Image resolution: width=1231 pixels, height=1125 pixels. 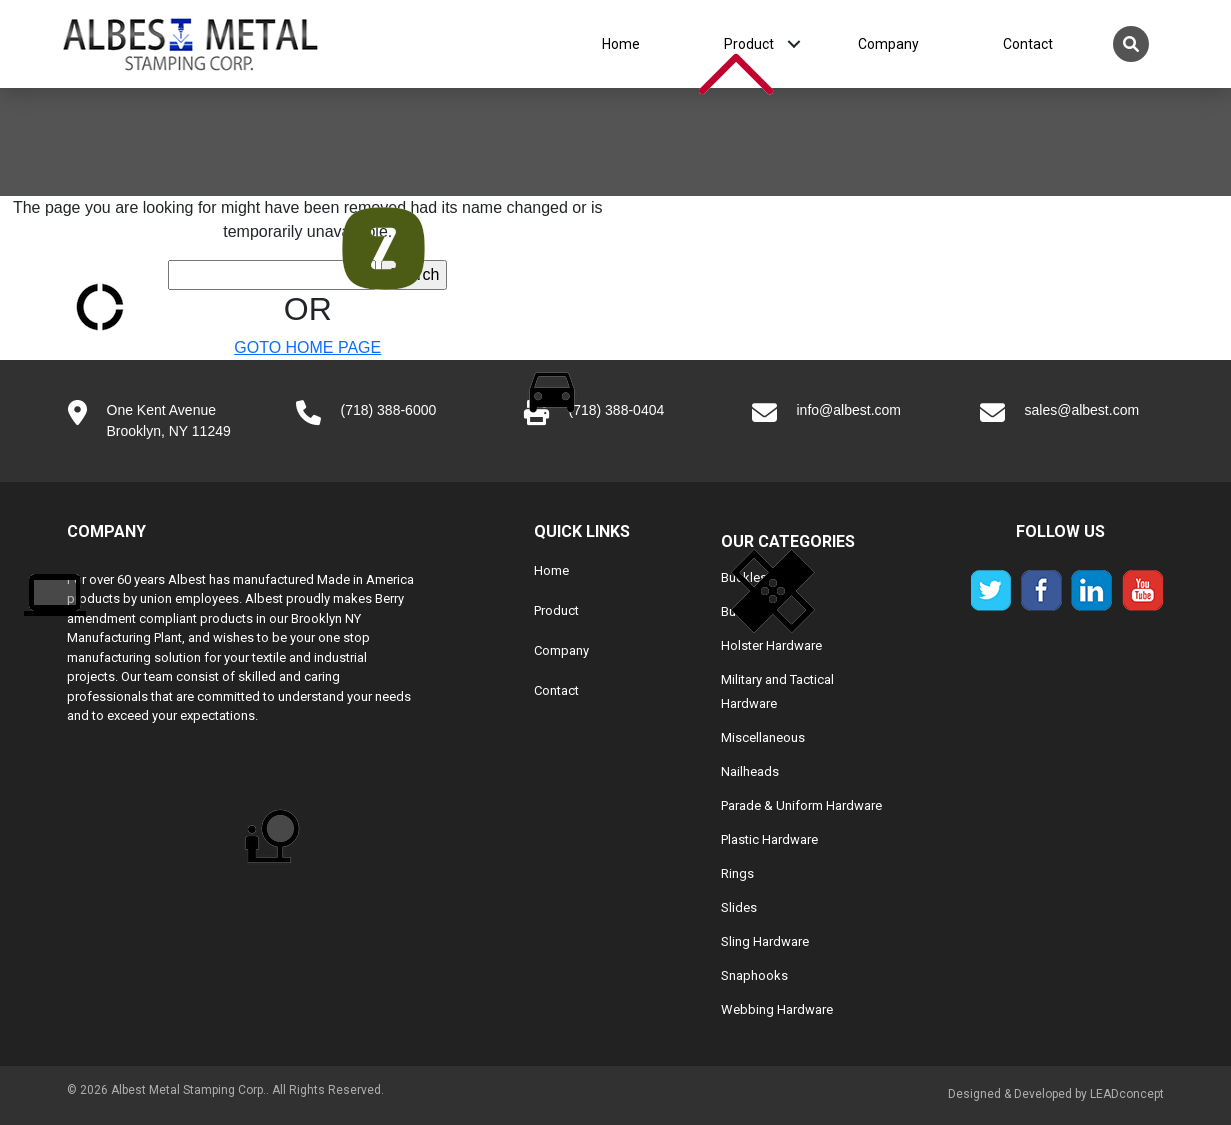 I want to click on access desktop or computer settings, so click(x=55, y=595).